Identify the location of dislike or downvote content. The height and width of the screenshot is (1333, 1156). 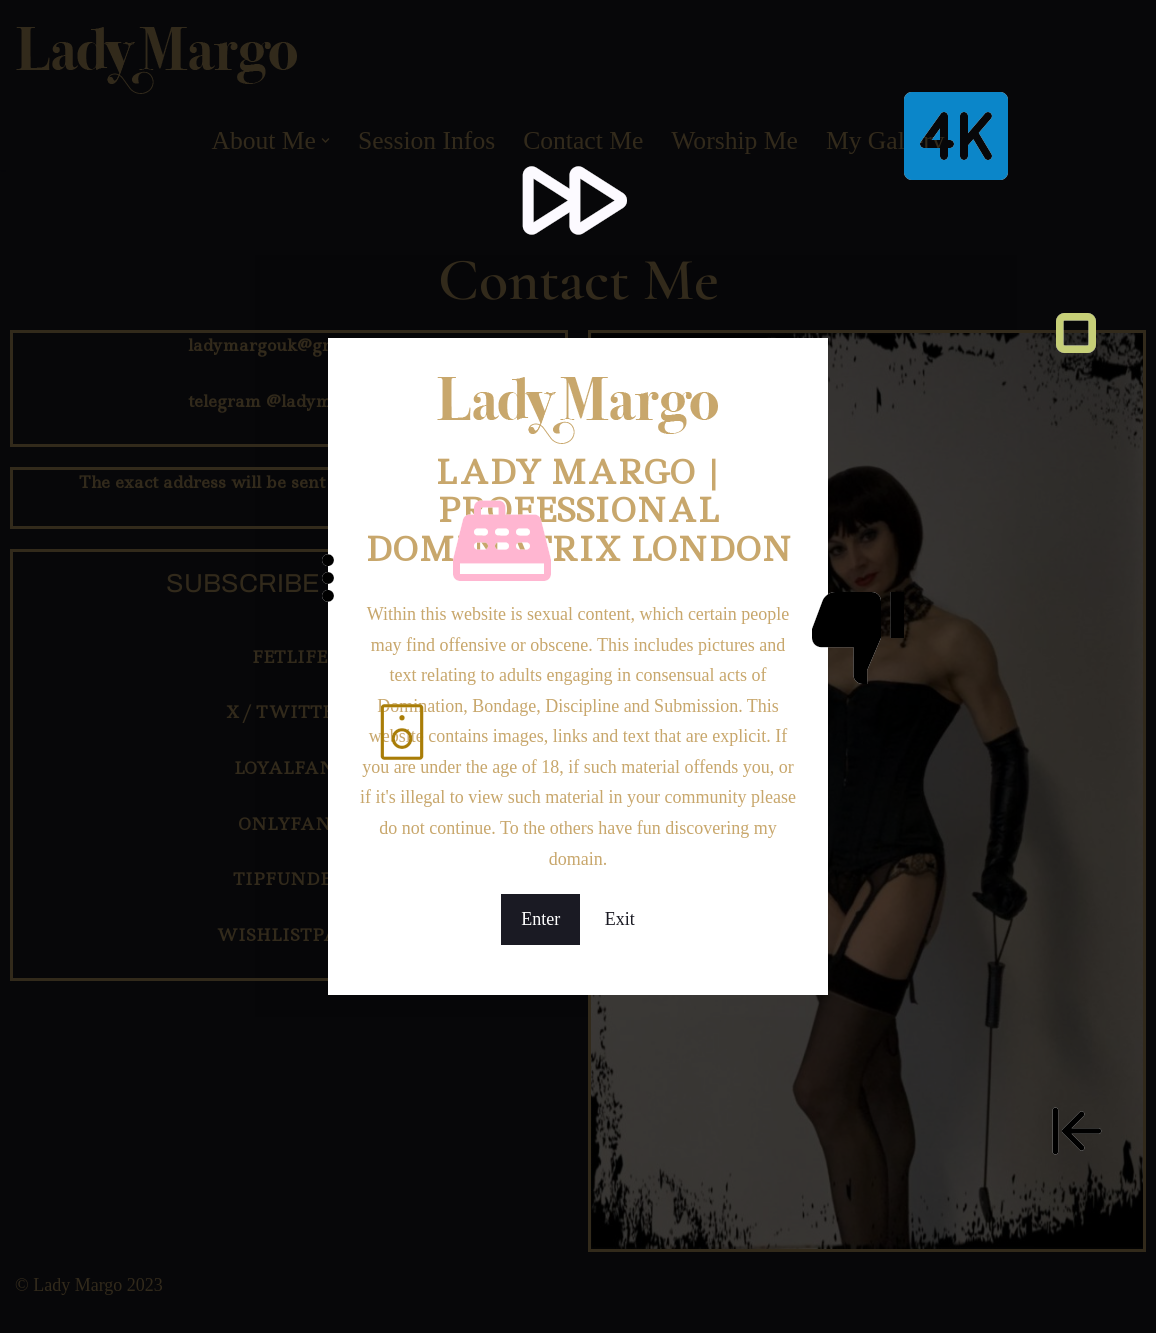
(858, 638).